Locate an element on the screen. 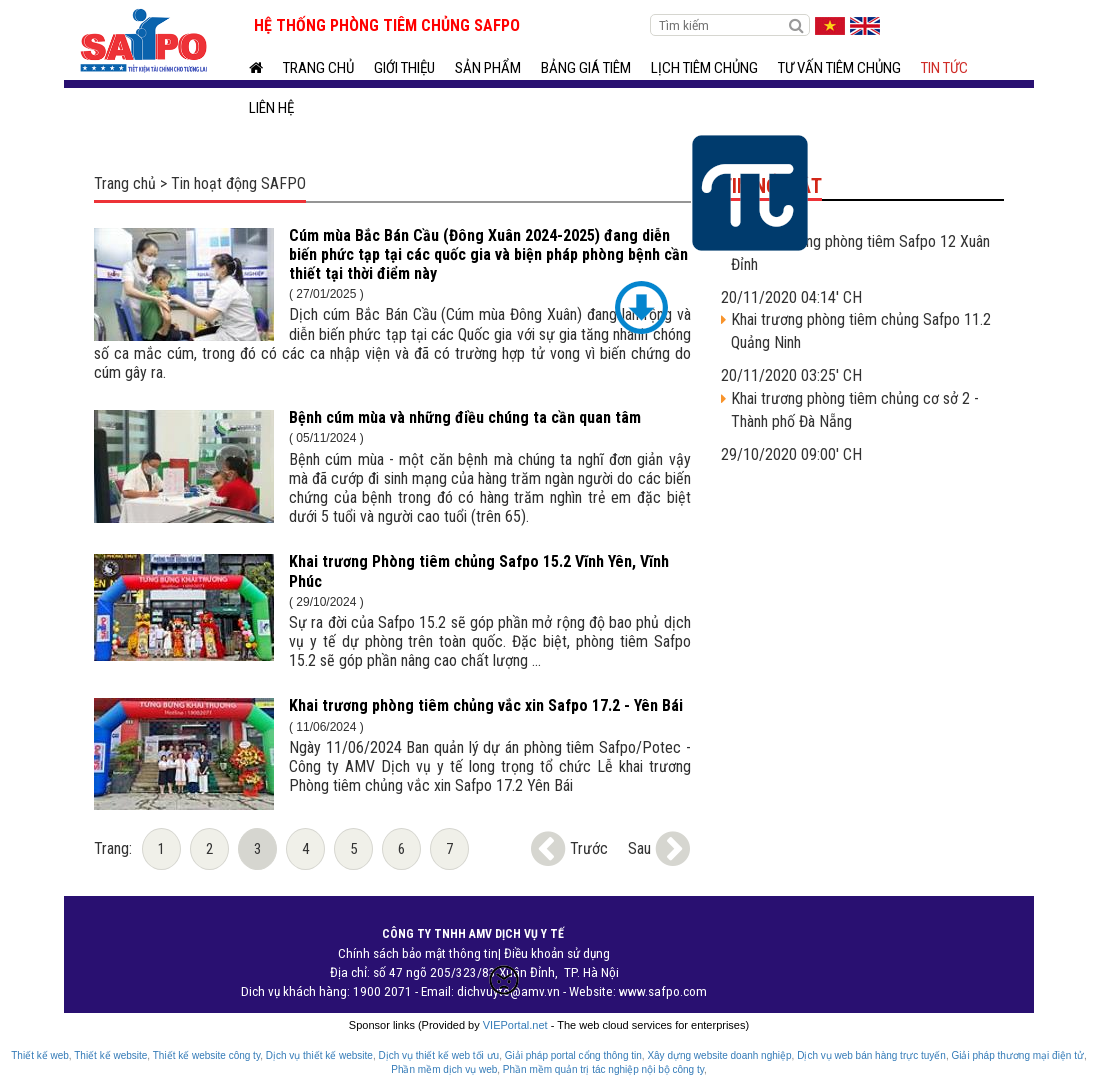 The width and height of the screenshot is (1098, 1088). react with anger to a post or message is located at coordinates (504, 980).